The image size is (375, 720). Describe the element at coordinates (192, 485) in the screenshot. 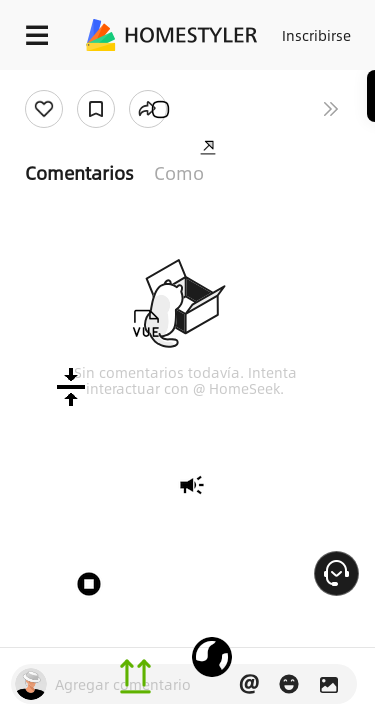

I see `view announcements or notifications` at that location.